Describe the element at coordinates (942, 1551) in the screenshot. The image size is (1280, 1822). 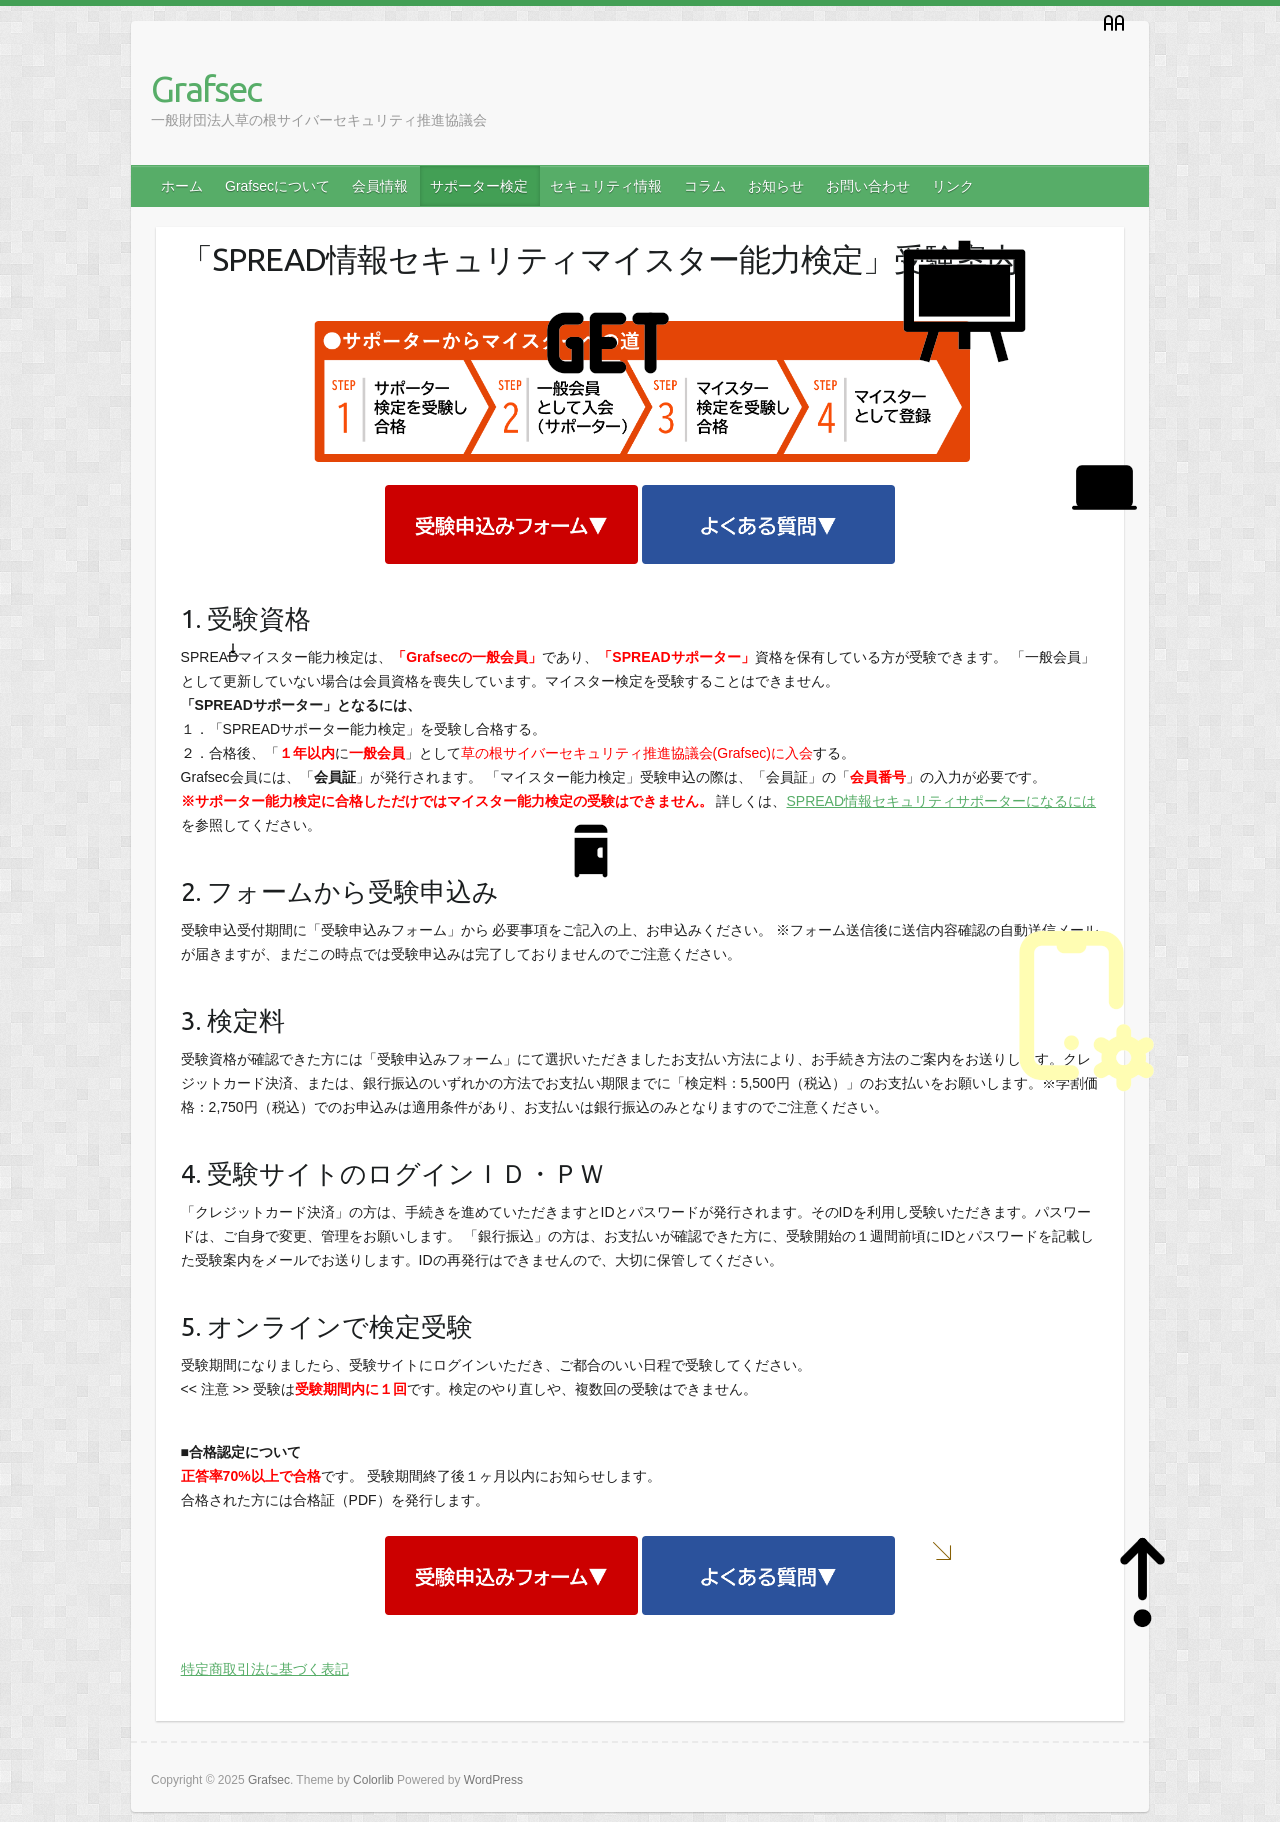
I see `navigate to the next item diagonally` at that location.